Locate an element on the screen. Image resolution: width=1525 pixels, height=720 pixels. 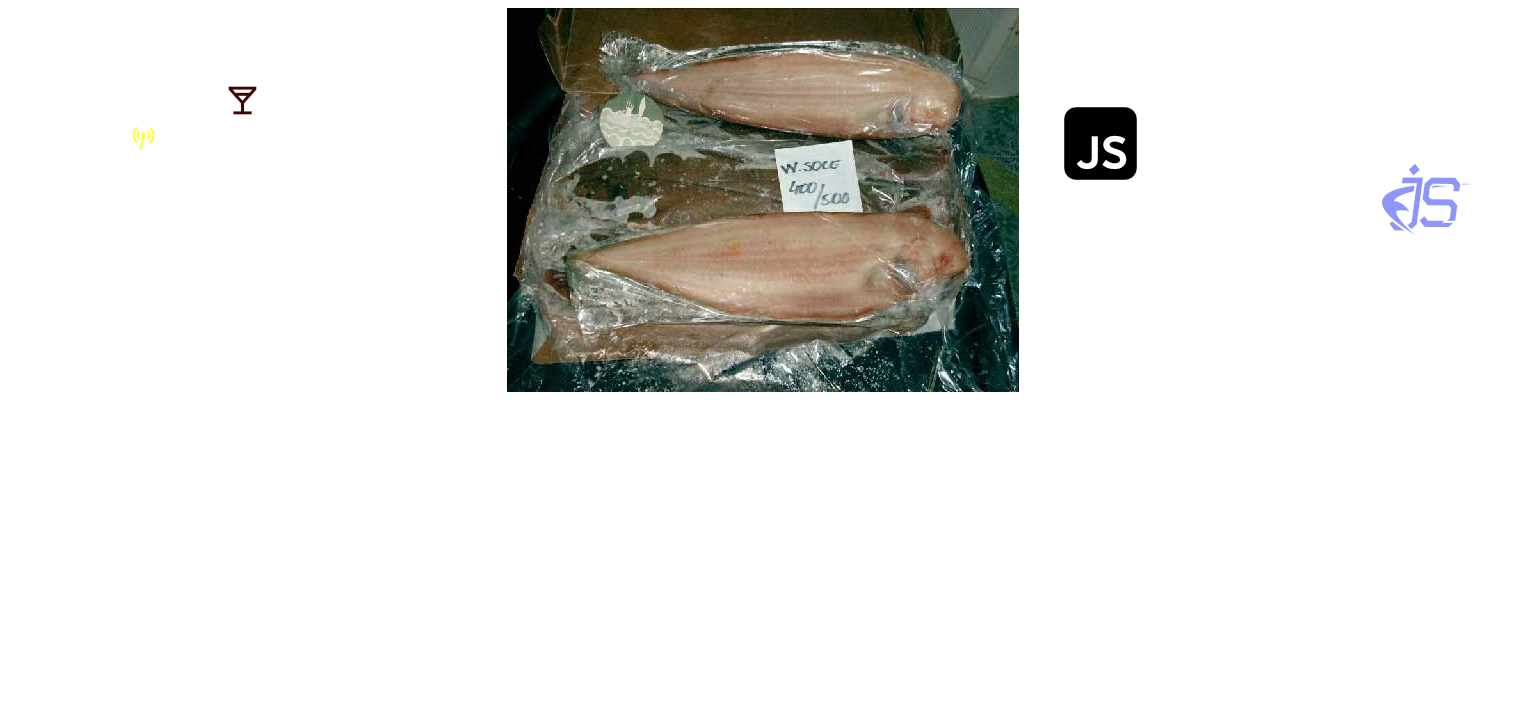
javascript programming language logo is located at coordinates (1100, 143).